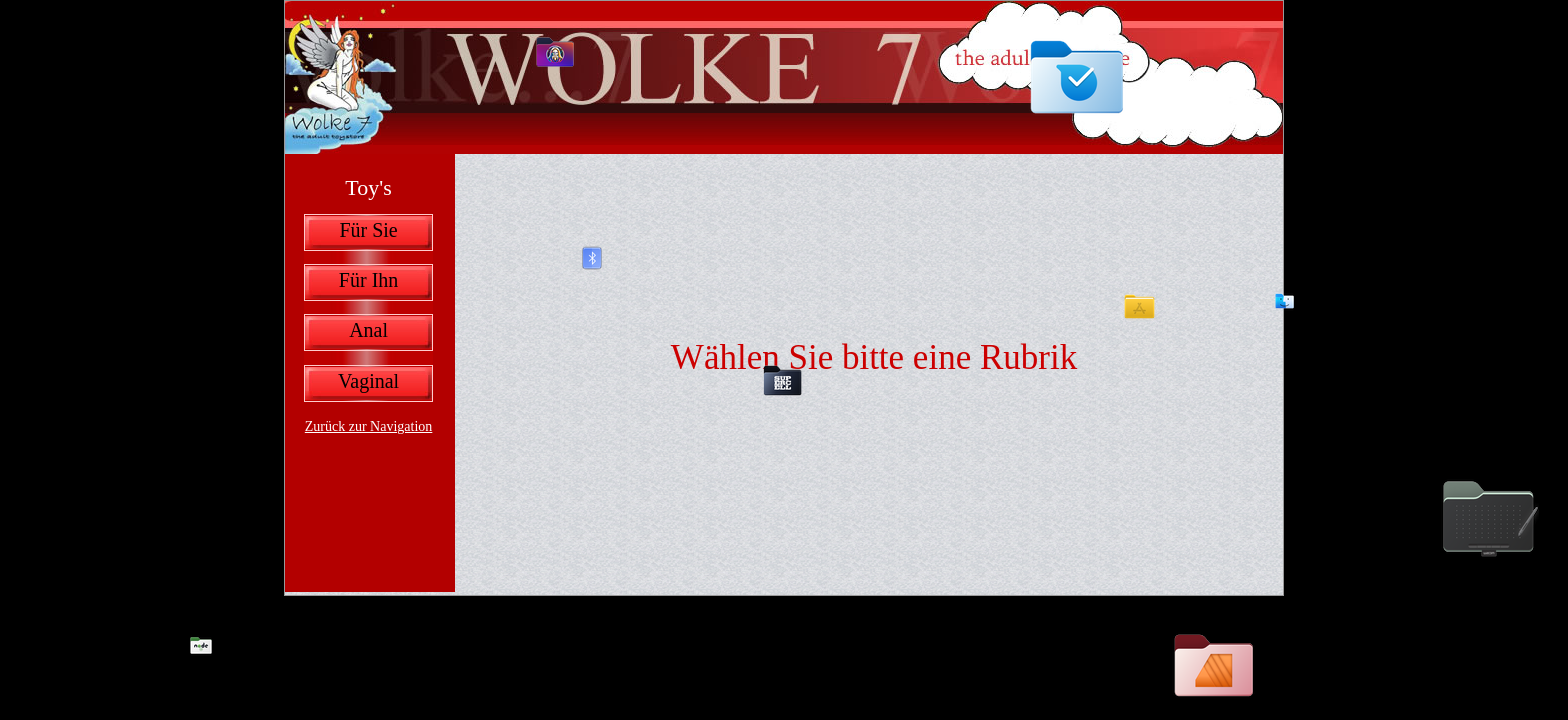 Image resolution: width=1568 pixels, height=720 pixels. I want to click on open affinity publisher project folder, so click(1213, 667).